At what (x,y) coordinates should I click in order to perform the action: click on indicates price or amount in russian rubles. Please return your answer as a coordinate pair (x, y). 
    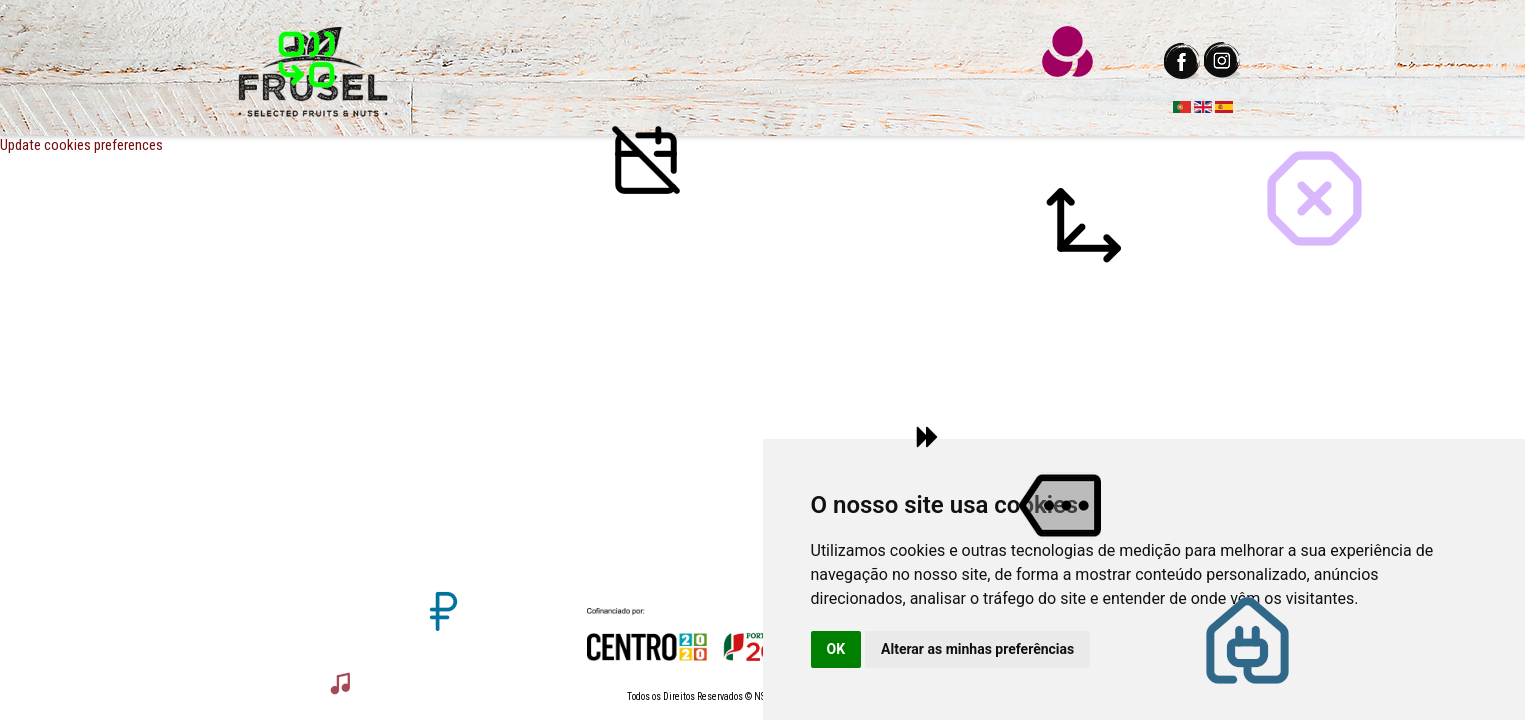
    Looking at the image, I should click on (443, 611).